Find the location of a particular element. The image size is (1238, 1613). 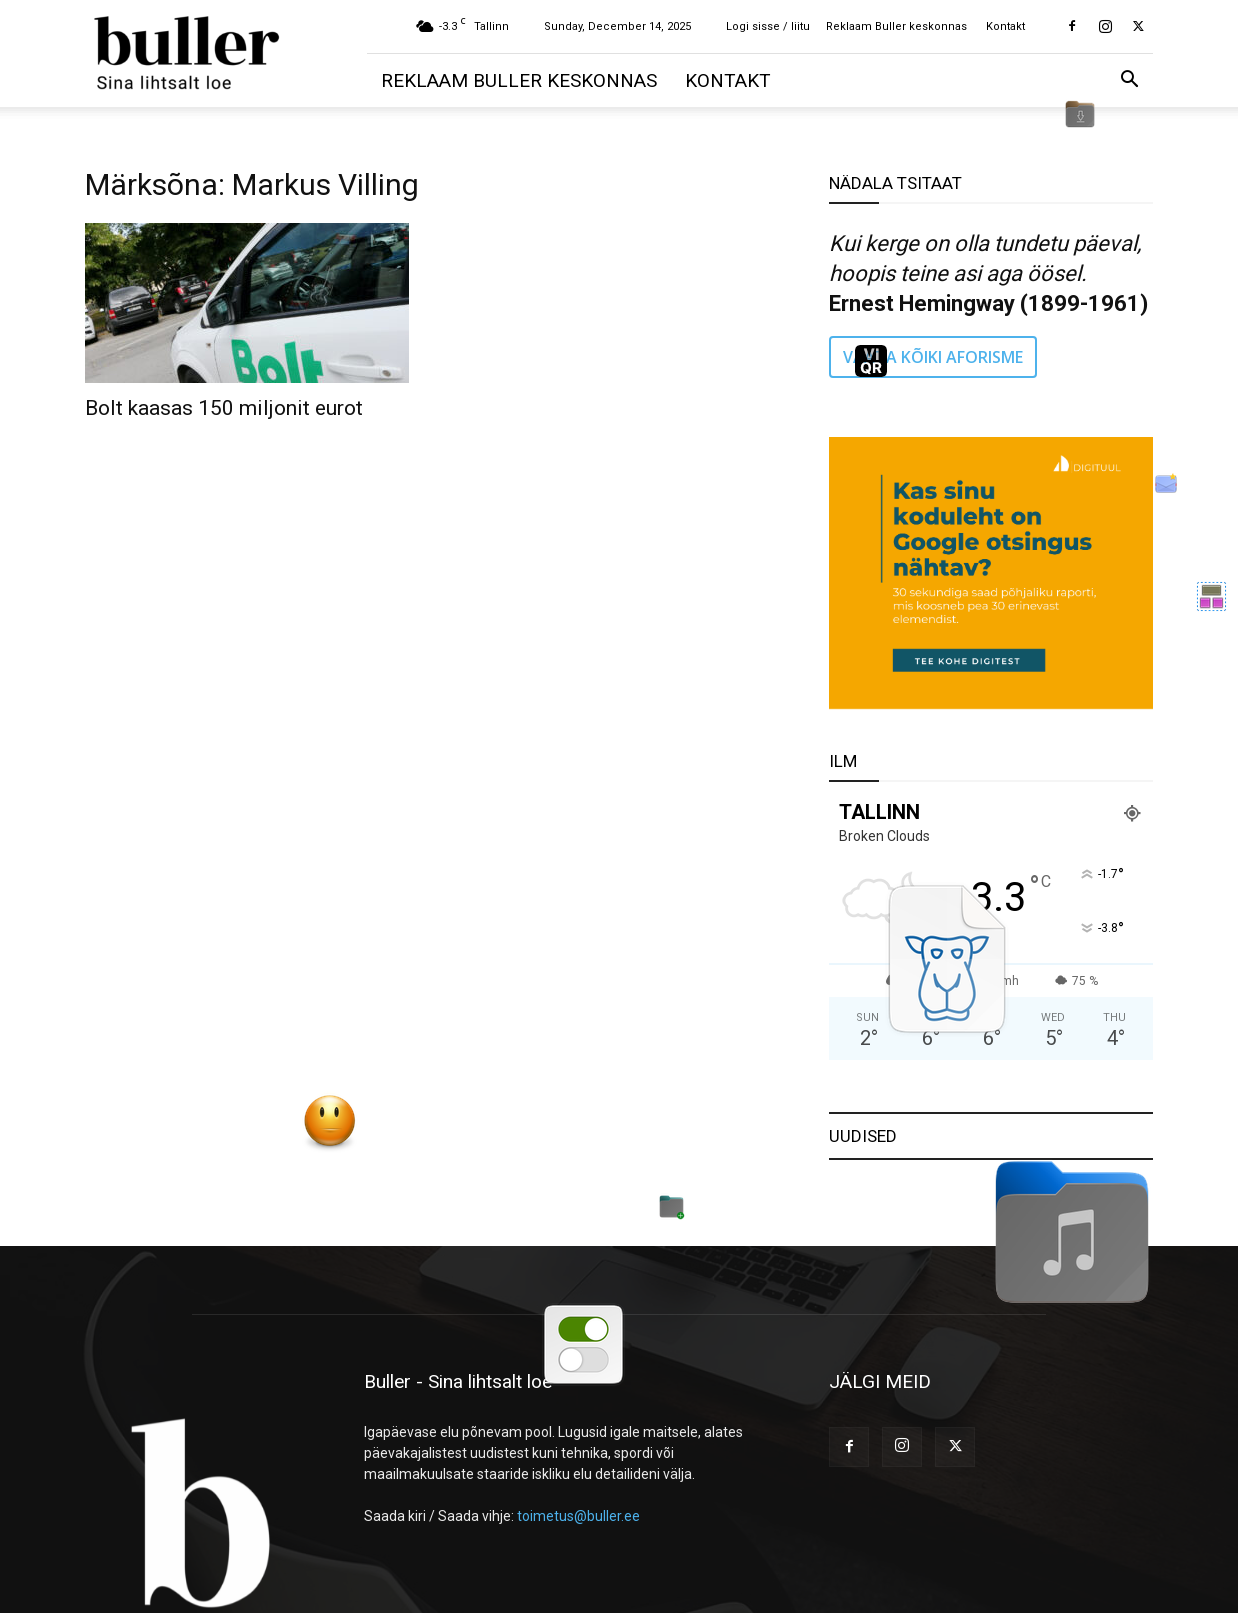

open downloads folder is located at coordinates (1080, 114).